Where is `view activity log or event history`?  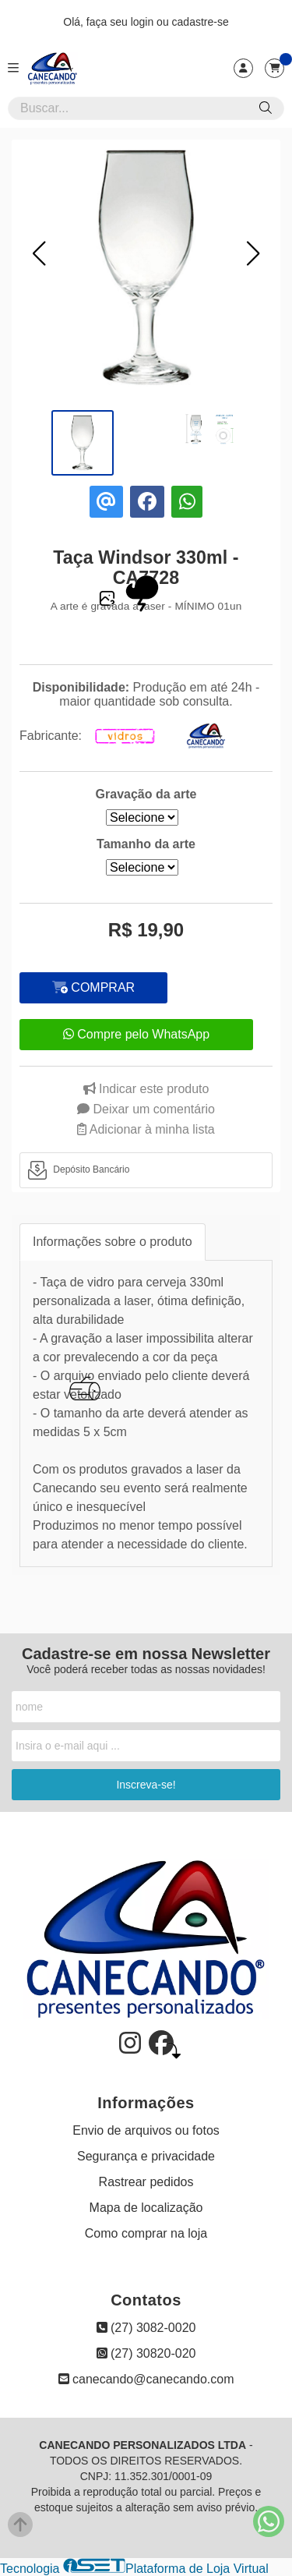 view activity log or event history is located at coordinates (85, 1390).